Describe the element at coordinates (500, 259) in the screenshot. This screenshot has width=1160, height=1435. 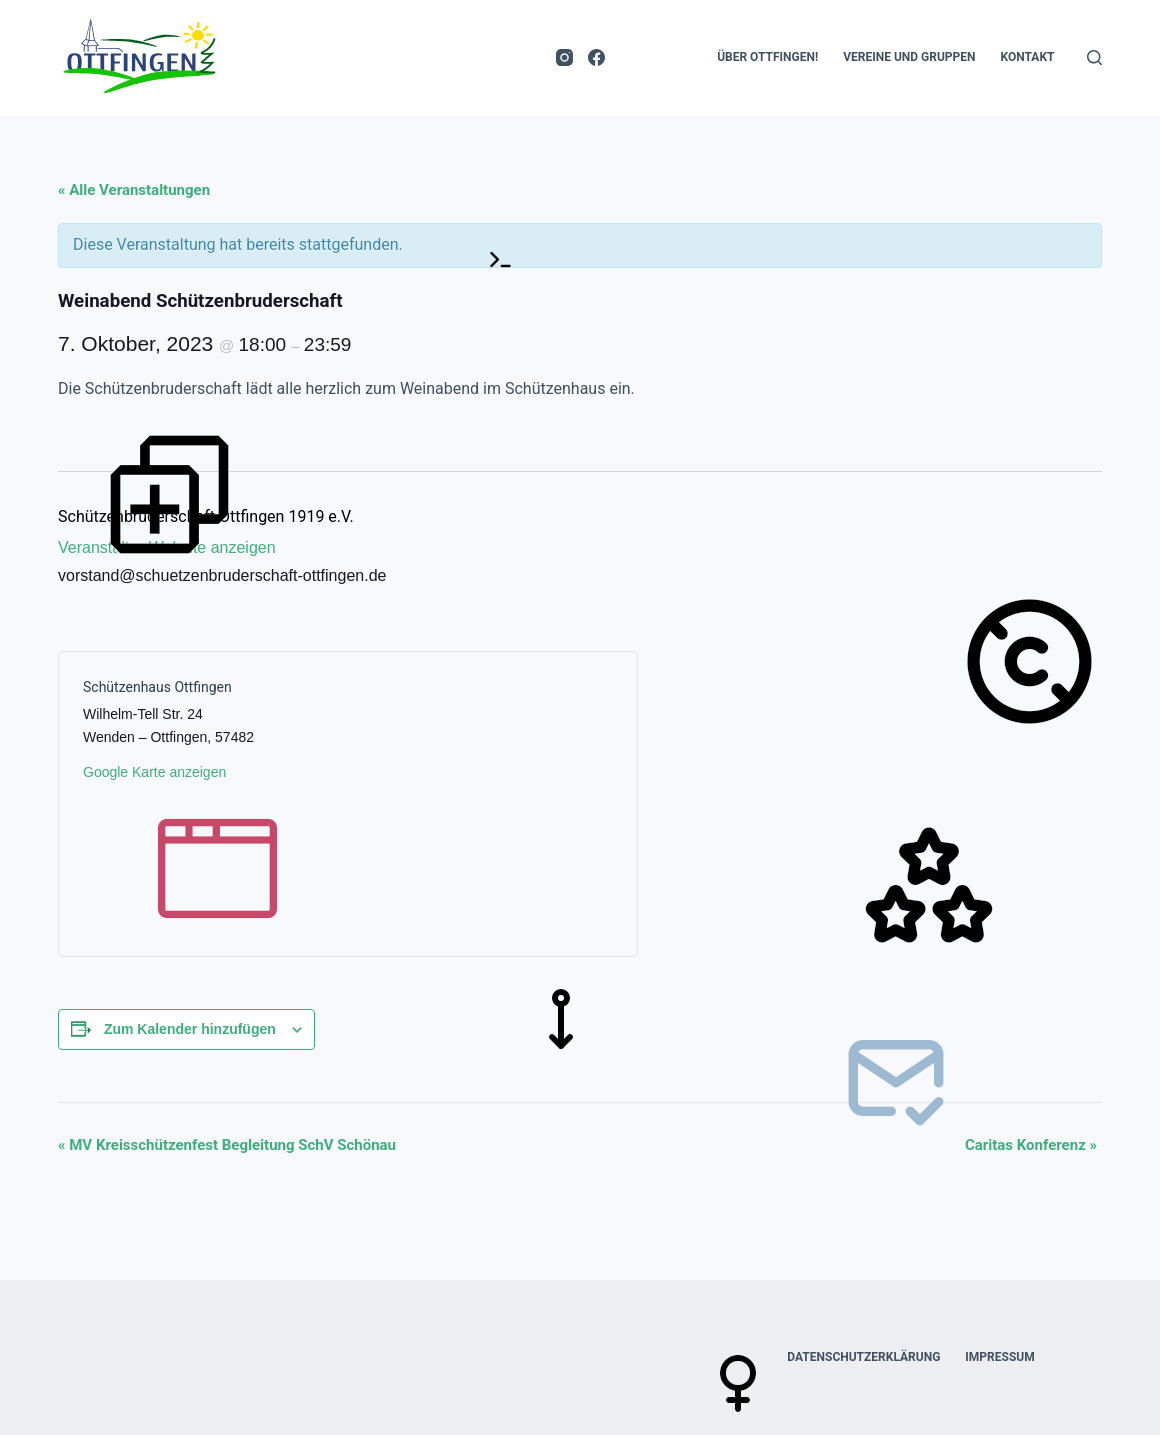
I see `open command line or terminal` at that location.